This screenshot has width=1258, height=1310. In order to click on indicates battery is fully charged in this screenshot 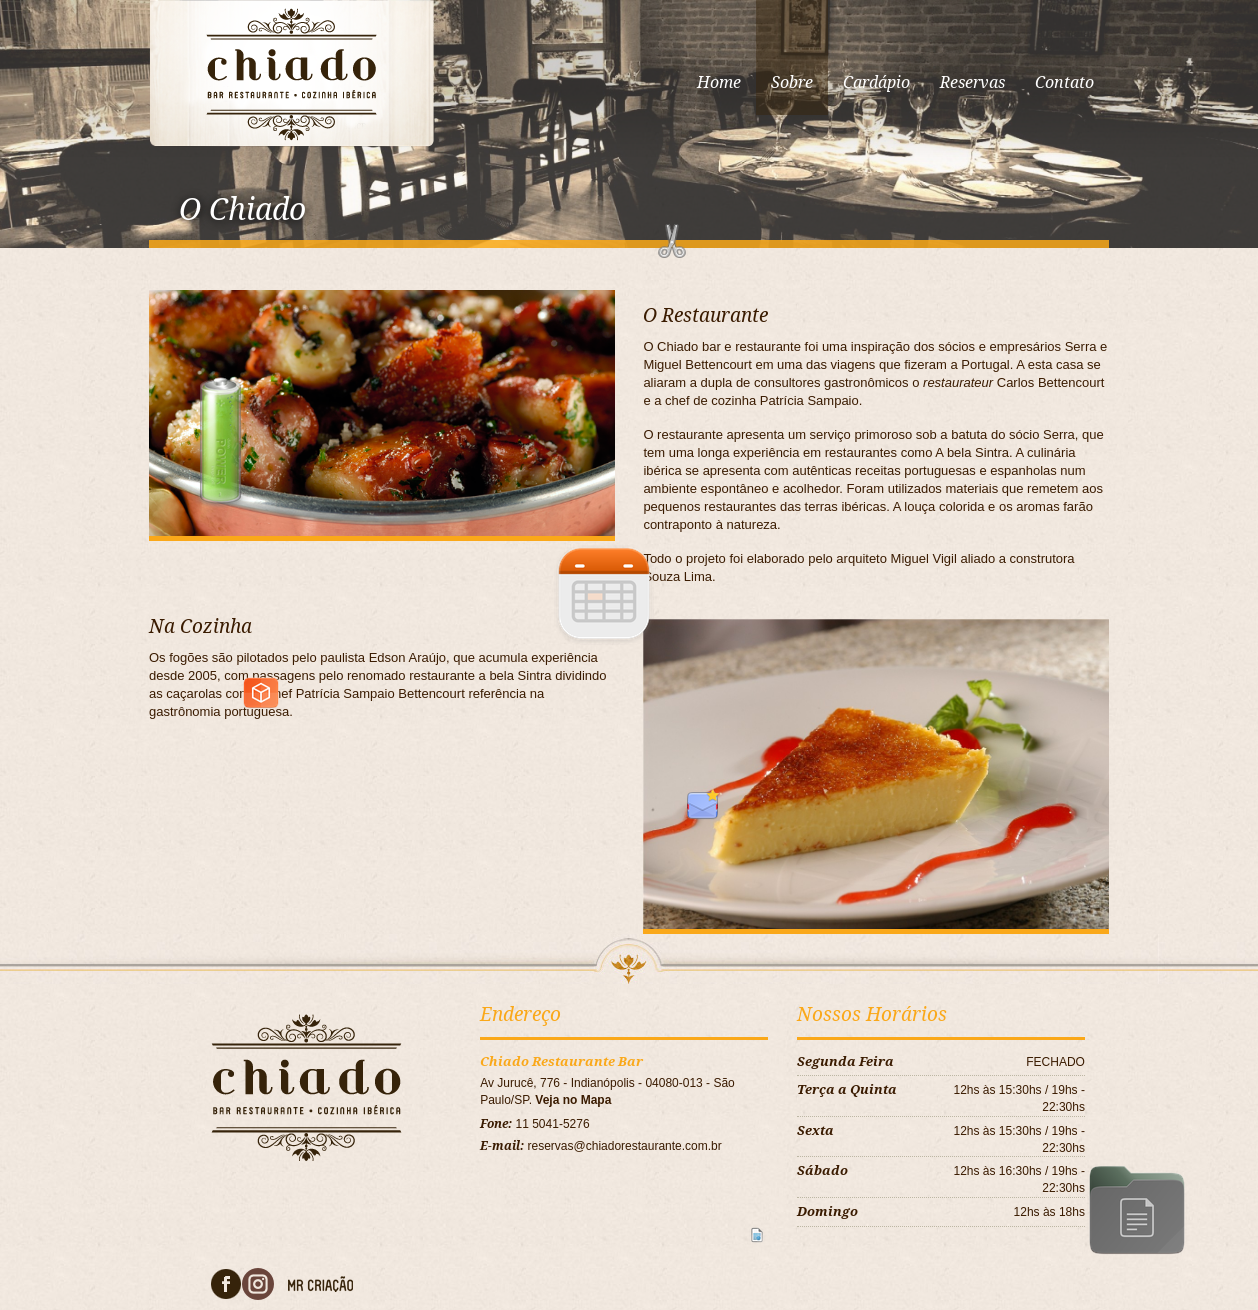, I will do `click(220, 443)`.